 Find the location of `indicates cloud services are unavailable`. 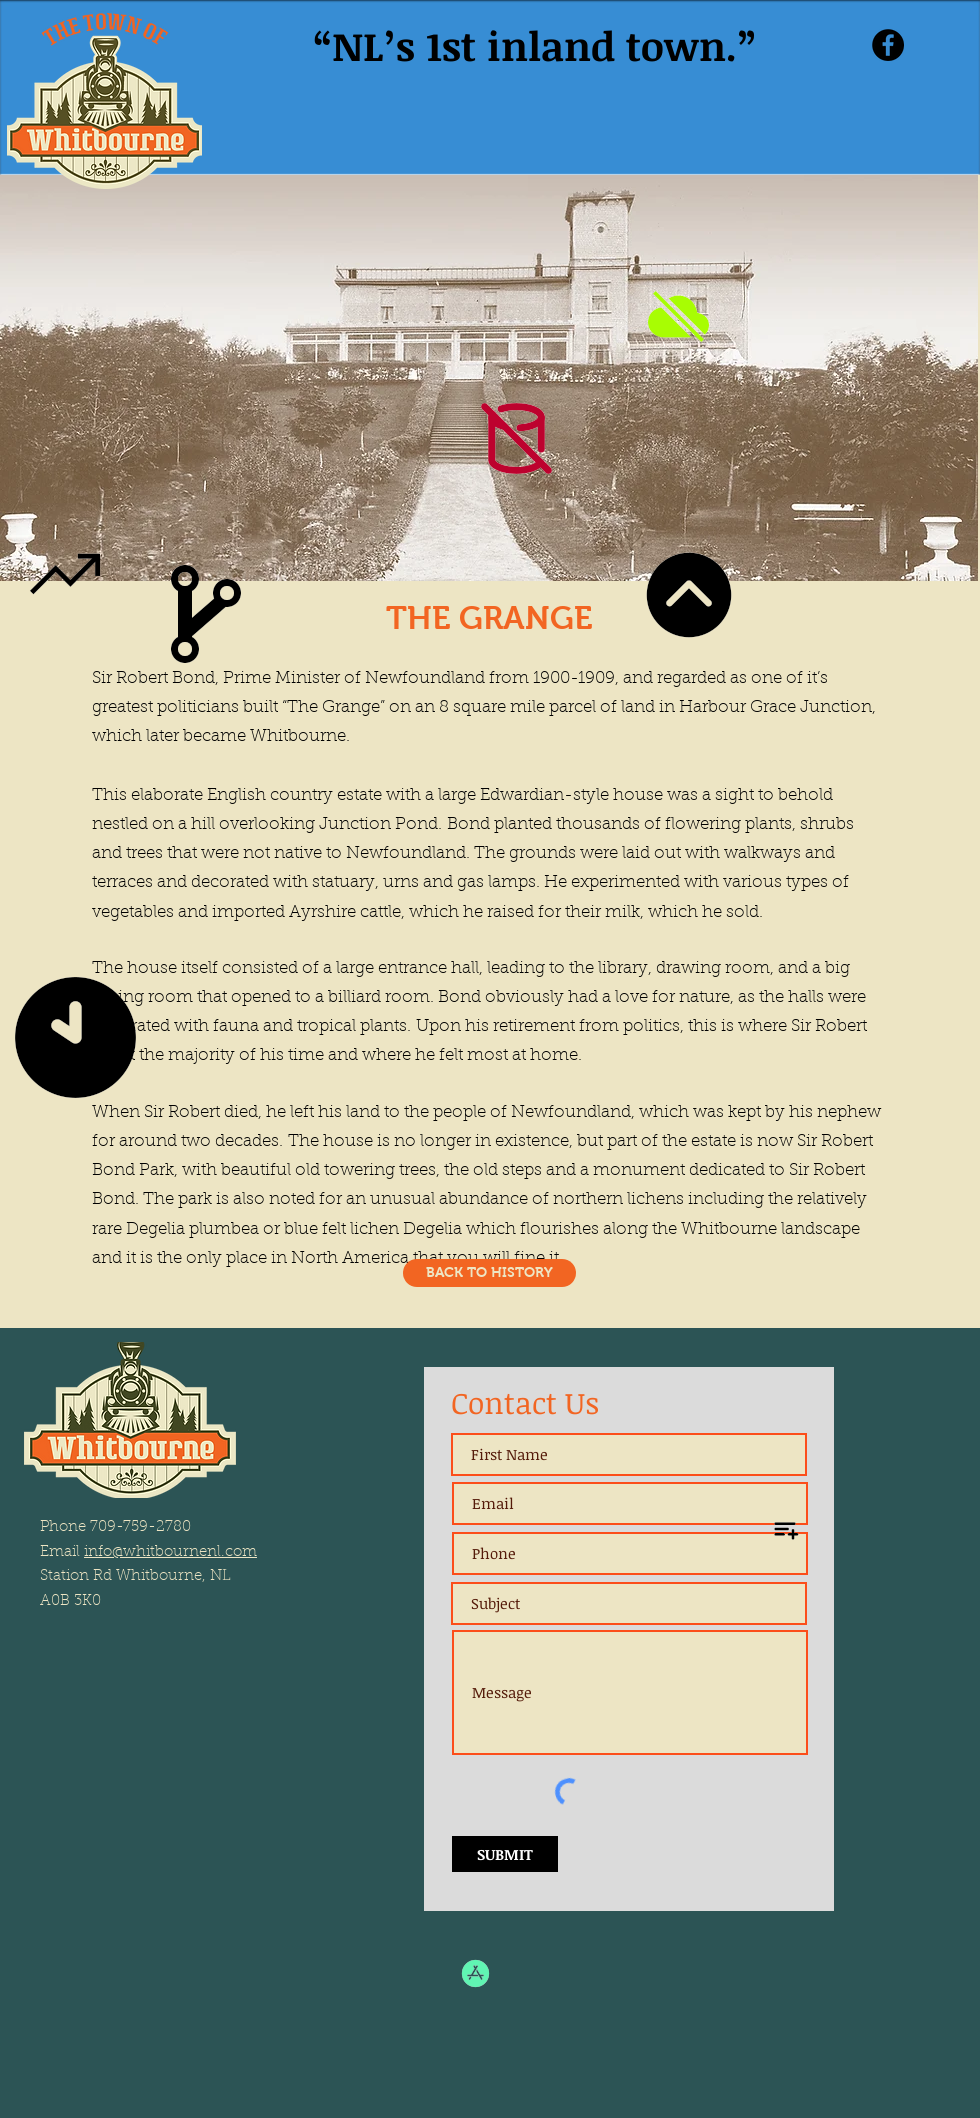

indicates cloud services are unavailable is located at coordinates (678, 316).